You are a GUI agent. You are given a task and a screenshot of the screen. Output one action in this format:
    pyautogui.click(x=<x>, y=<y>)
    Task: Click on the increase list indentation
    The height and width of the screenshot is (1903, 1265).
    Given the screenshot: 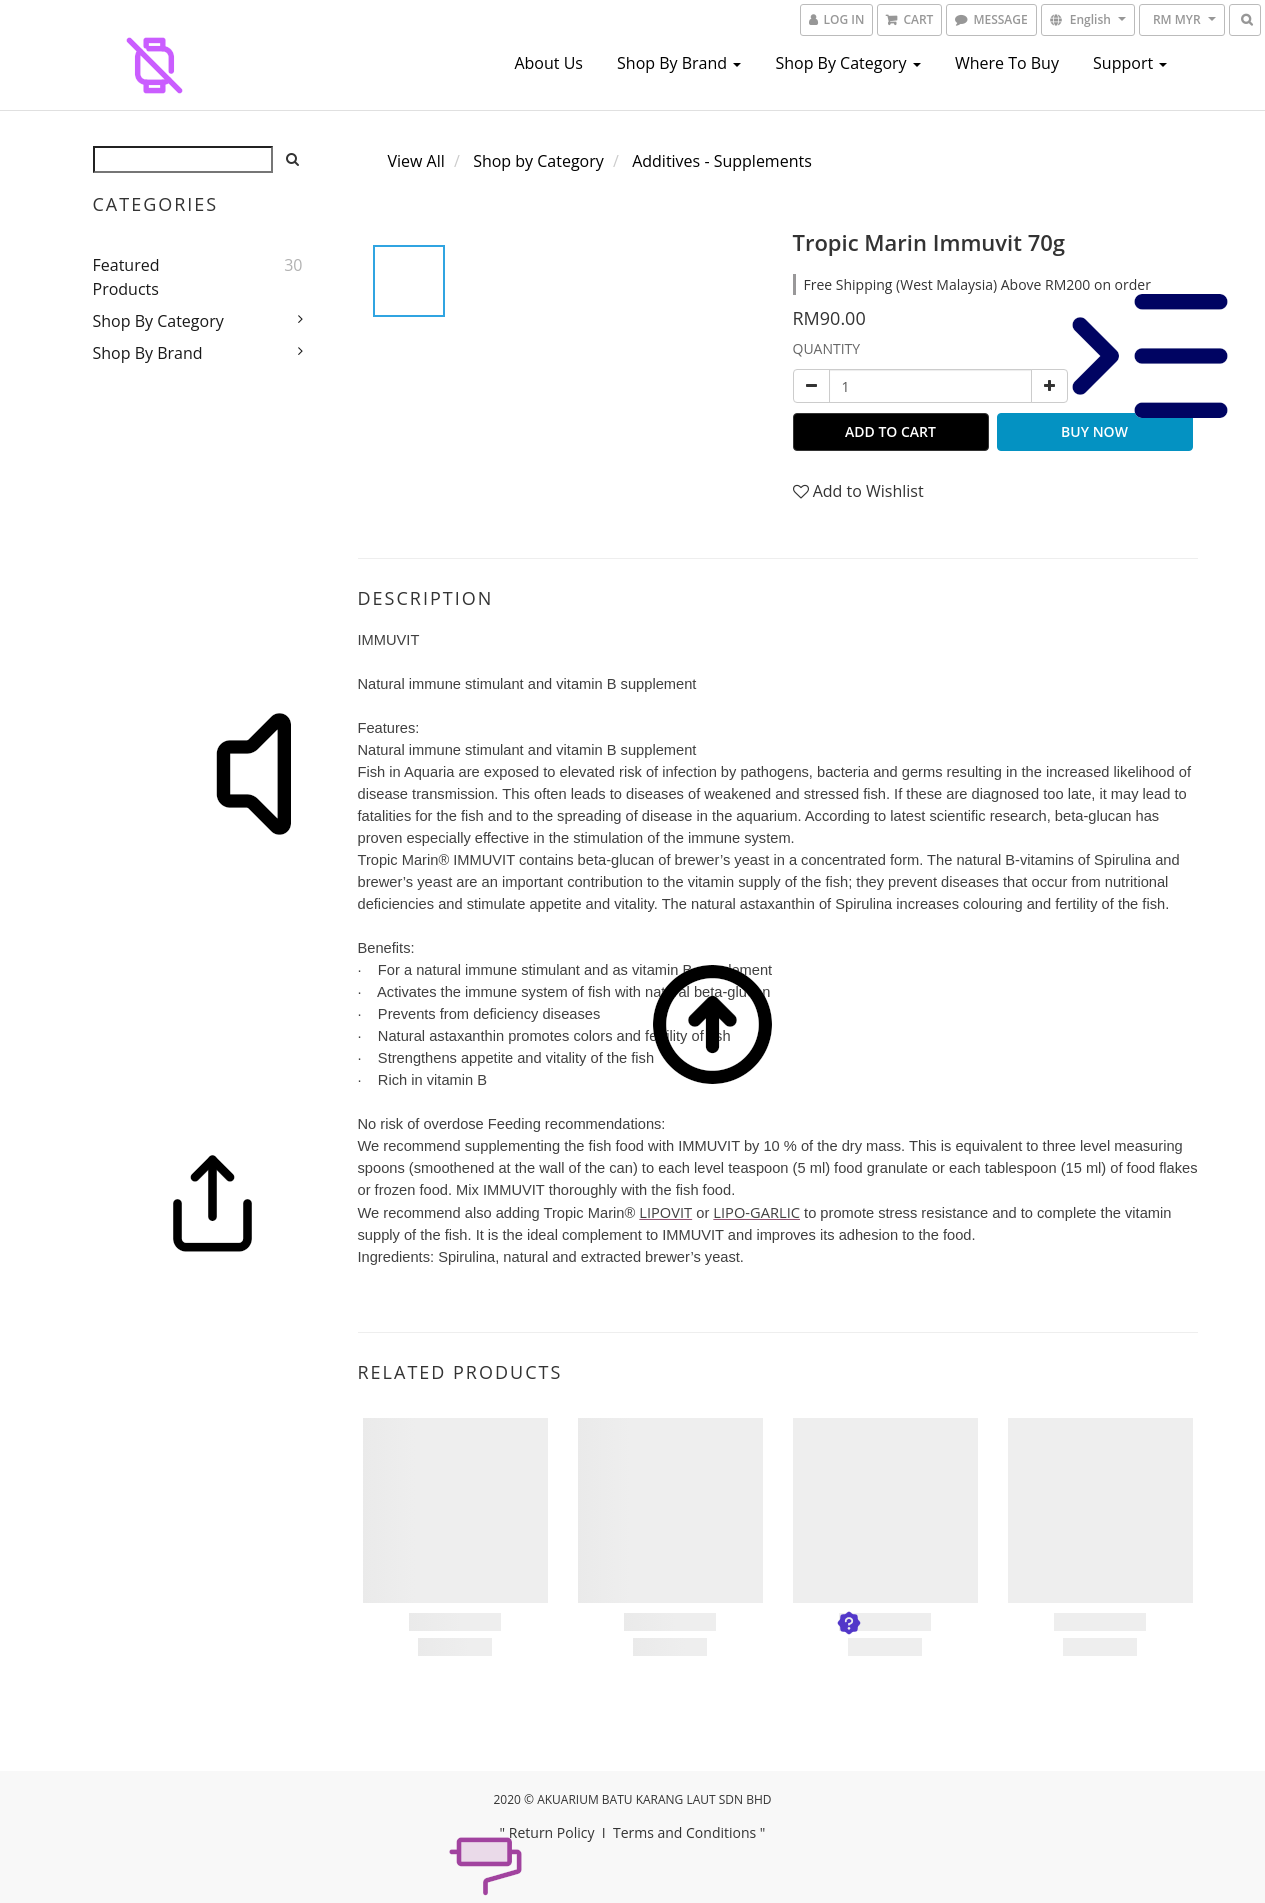 What is the action you would take?
    pyautogui.click(x=1150, y=356)
    